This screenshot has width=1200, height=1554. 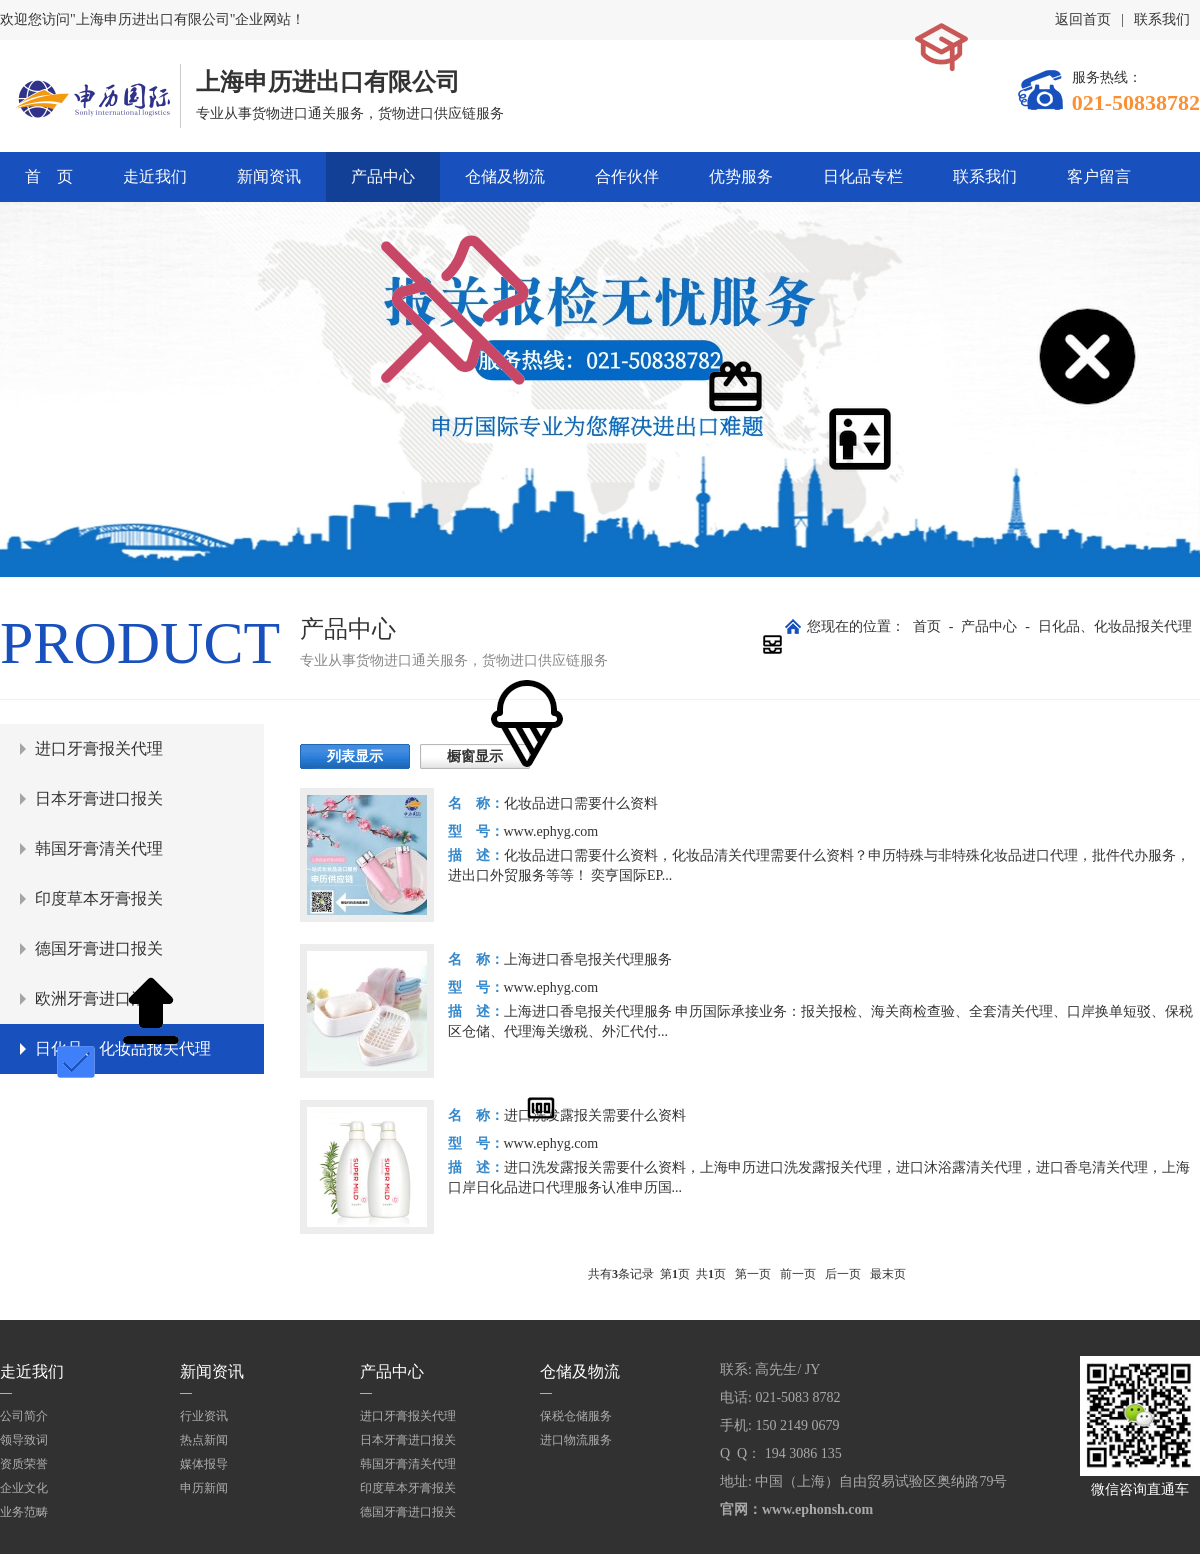 What do you see at coordinates (735, 387) in the screenshot?
I see `redeem a gift card or voucher` at bounding box center [735, 387].